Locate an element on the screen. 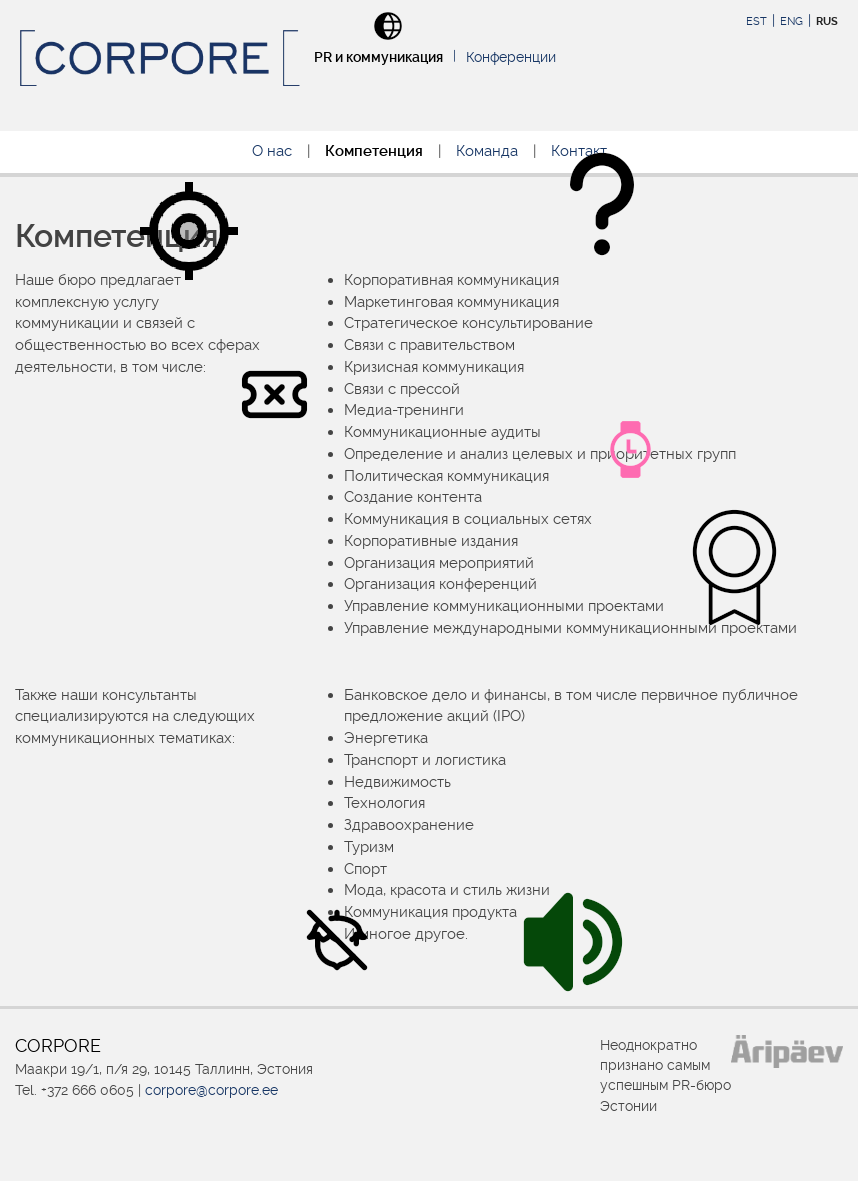 The image size is (858, 1181). indicates nut-free or no nuts allowed is located at coordinates (337, 940).